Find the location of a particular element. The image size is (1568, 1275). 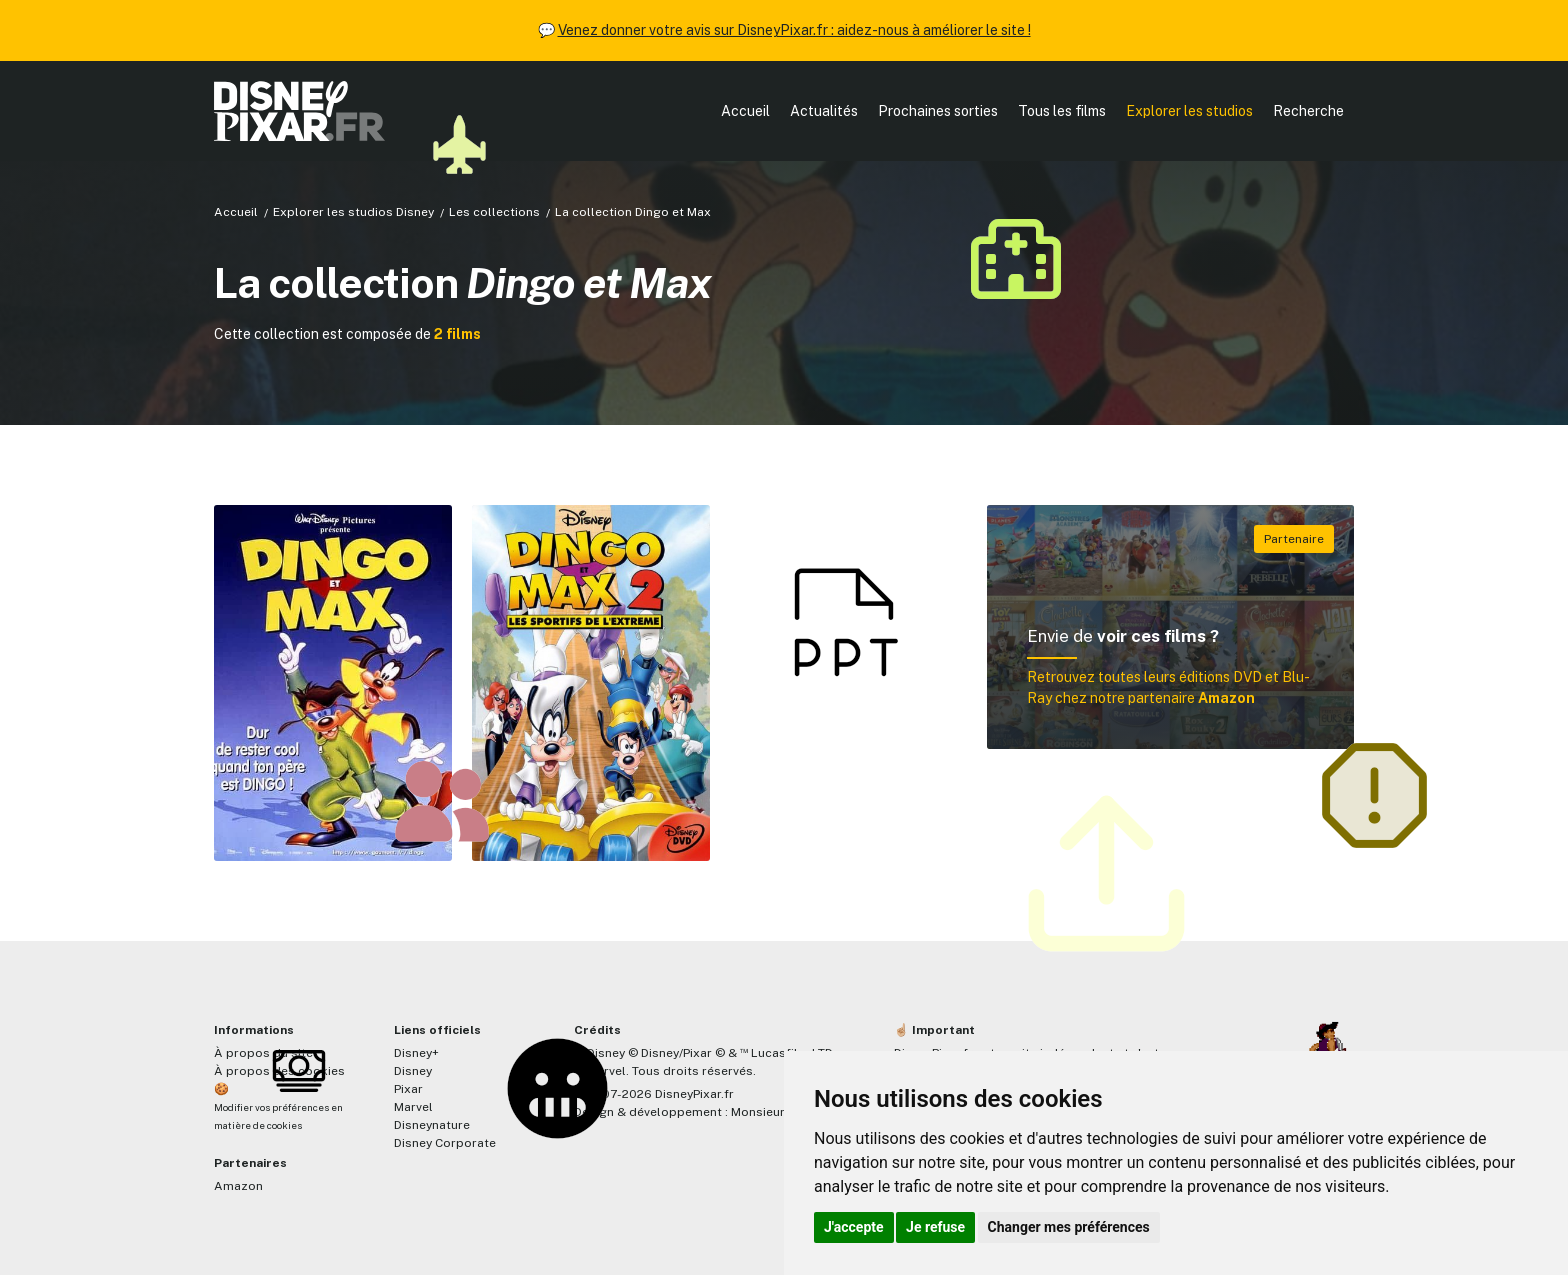

open a PowerPoint presentation file is located at coordinates (844, 627).